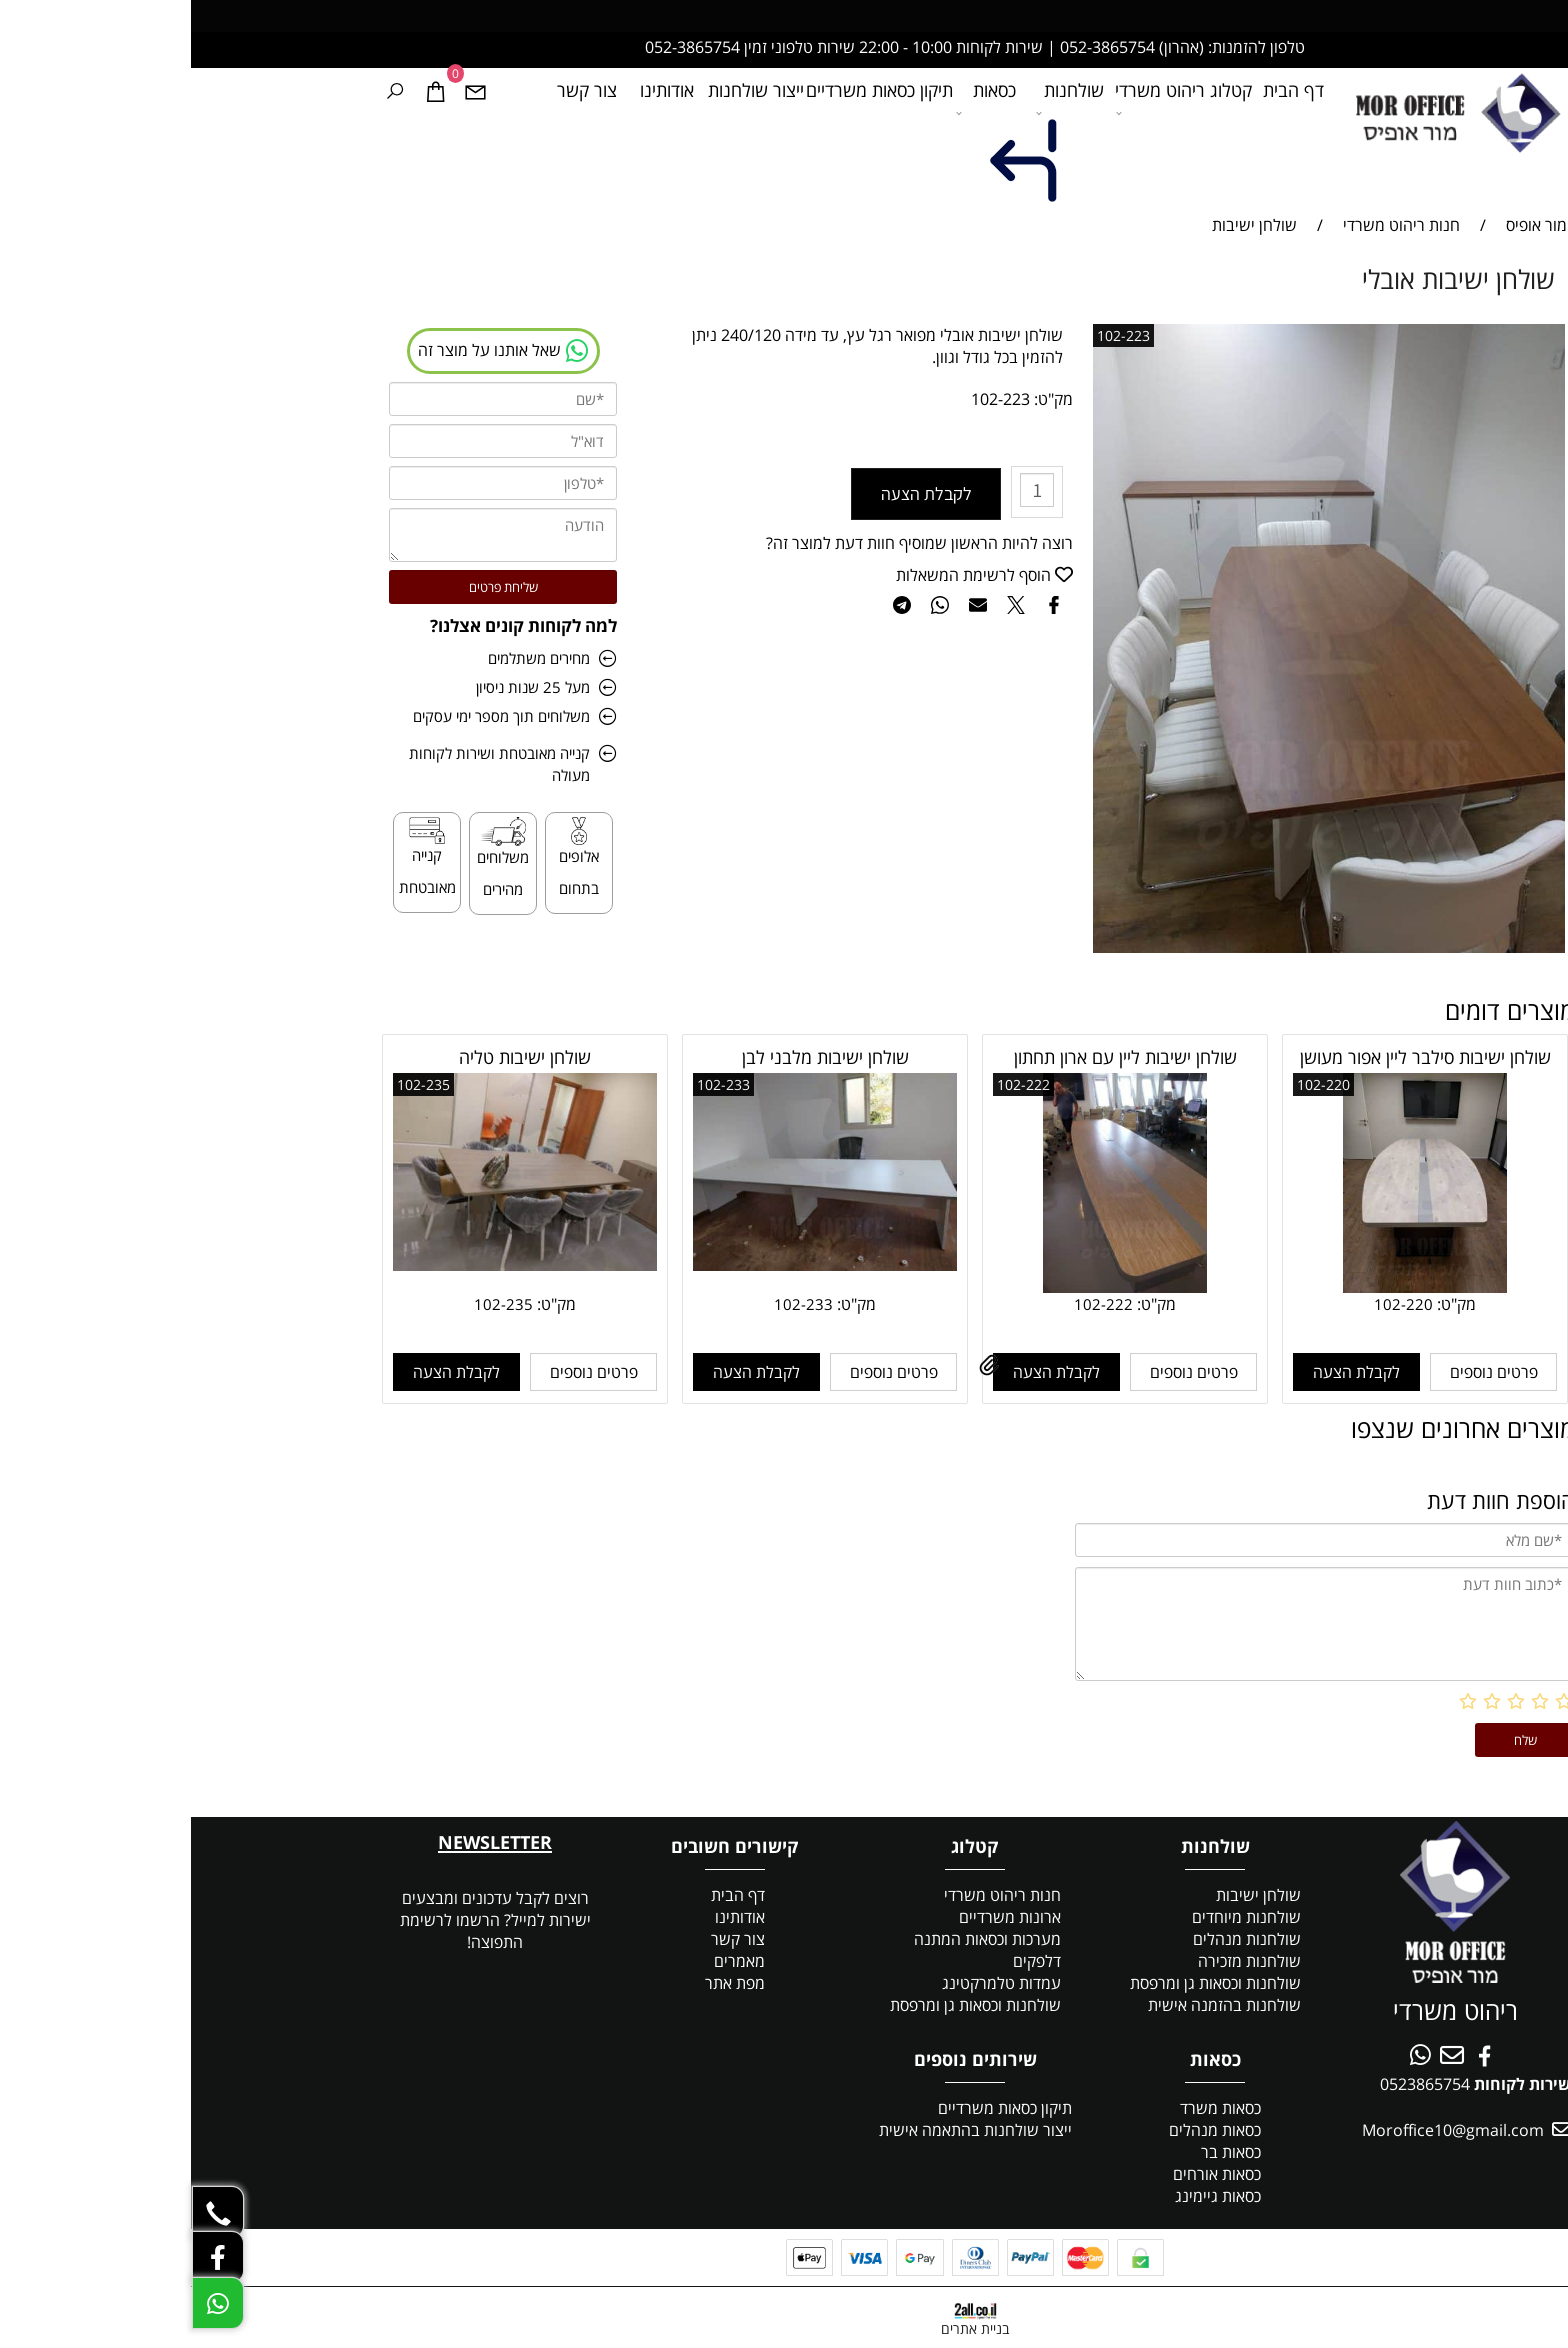 The image size is (1568, 2348). What do you see at coordinates (1027, 160) in the screenshot?
I see `take the next left turn` at bounding box center [1027, 160].